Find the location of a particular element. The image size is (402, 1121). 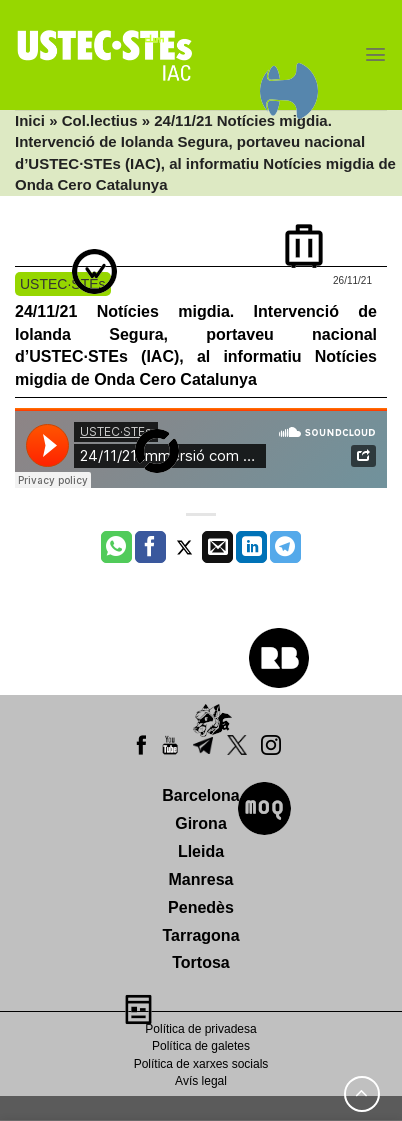

access travel or trip planning features is located at coordinates (304, 245).